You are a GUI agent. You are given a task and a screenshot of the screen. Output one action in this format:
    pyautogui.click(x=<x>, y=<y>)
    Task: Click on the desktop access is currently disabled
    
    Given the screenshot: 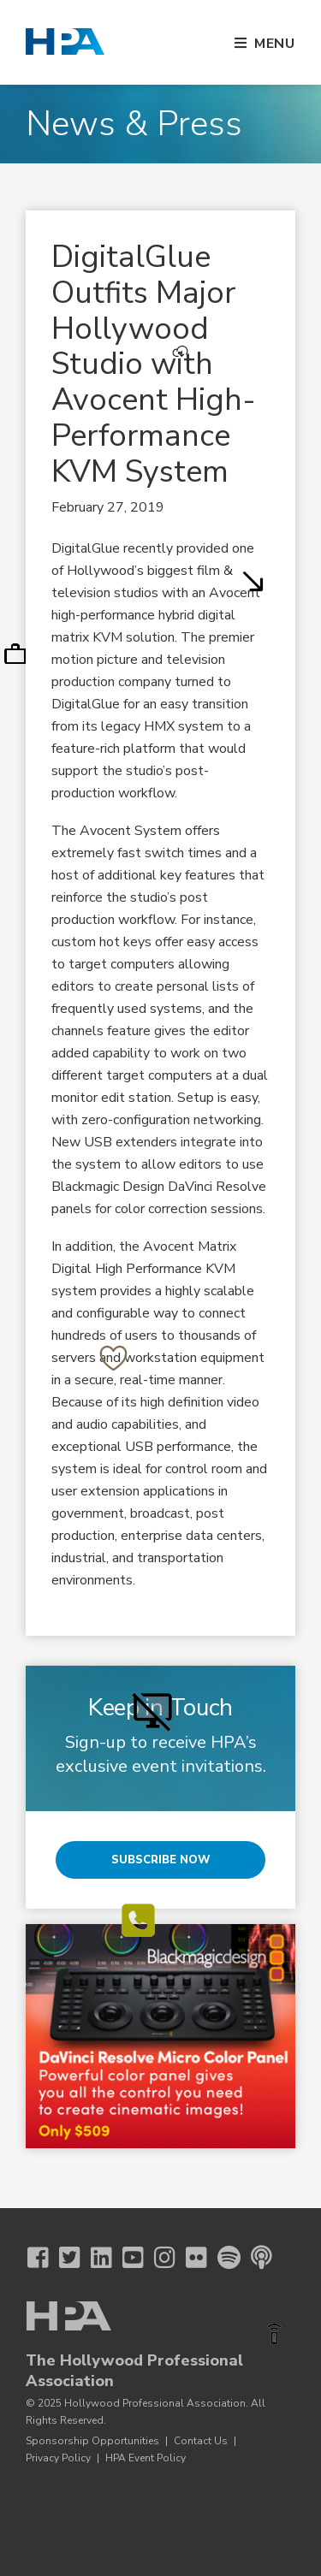 What is the action you would take?
    pyautogui.click(x=152, y=1710)
    